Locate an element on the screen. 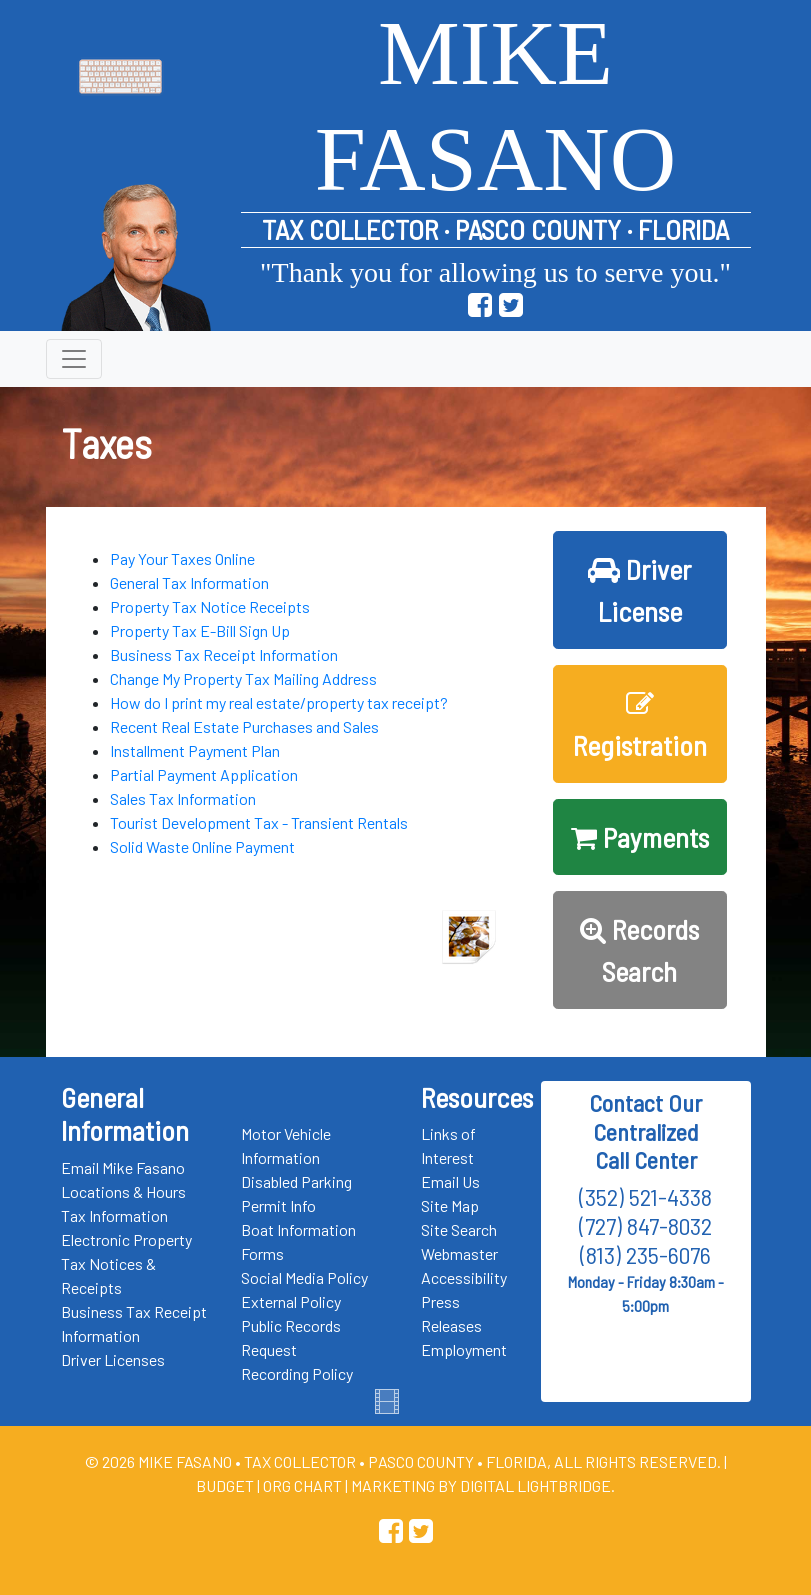 This screenshot has width=811, height=1595. a picture clipping or image snippet is located at coordinates (469, 938).